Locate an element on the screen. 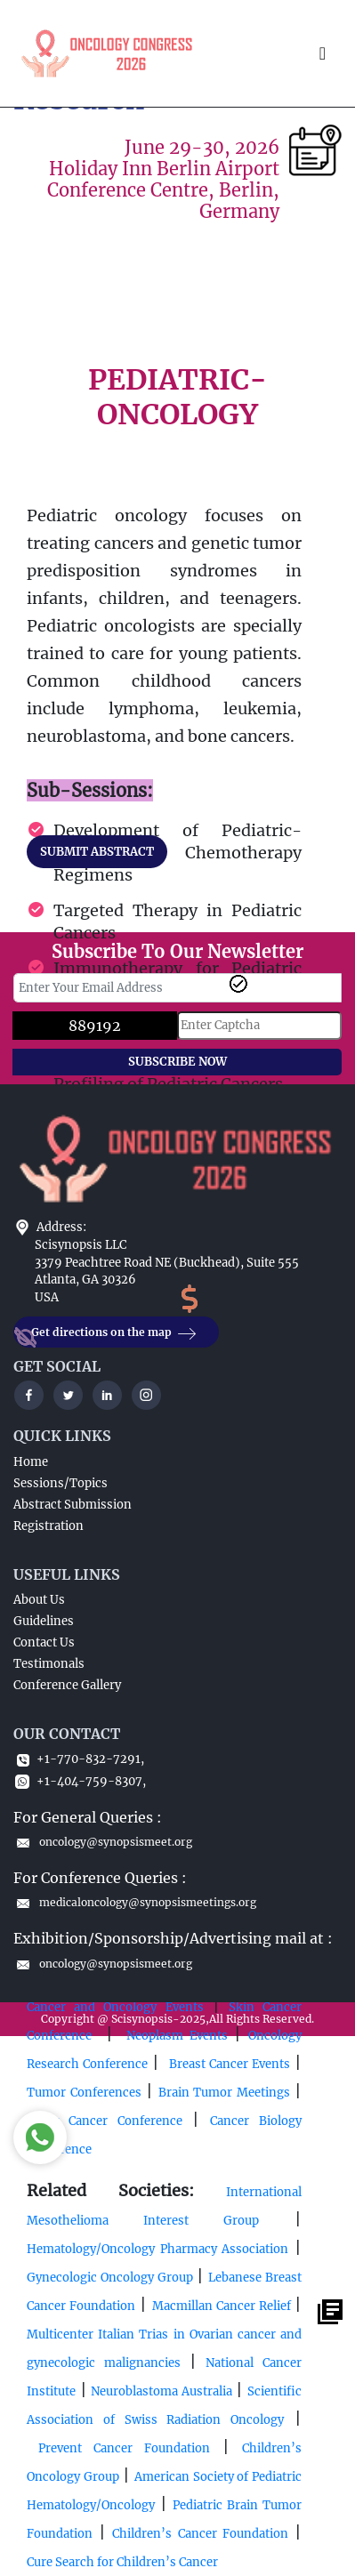 The image size is (355, 2576). disable global or worldwide access is located at coordinates (25, 1337).